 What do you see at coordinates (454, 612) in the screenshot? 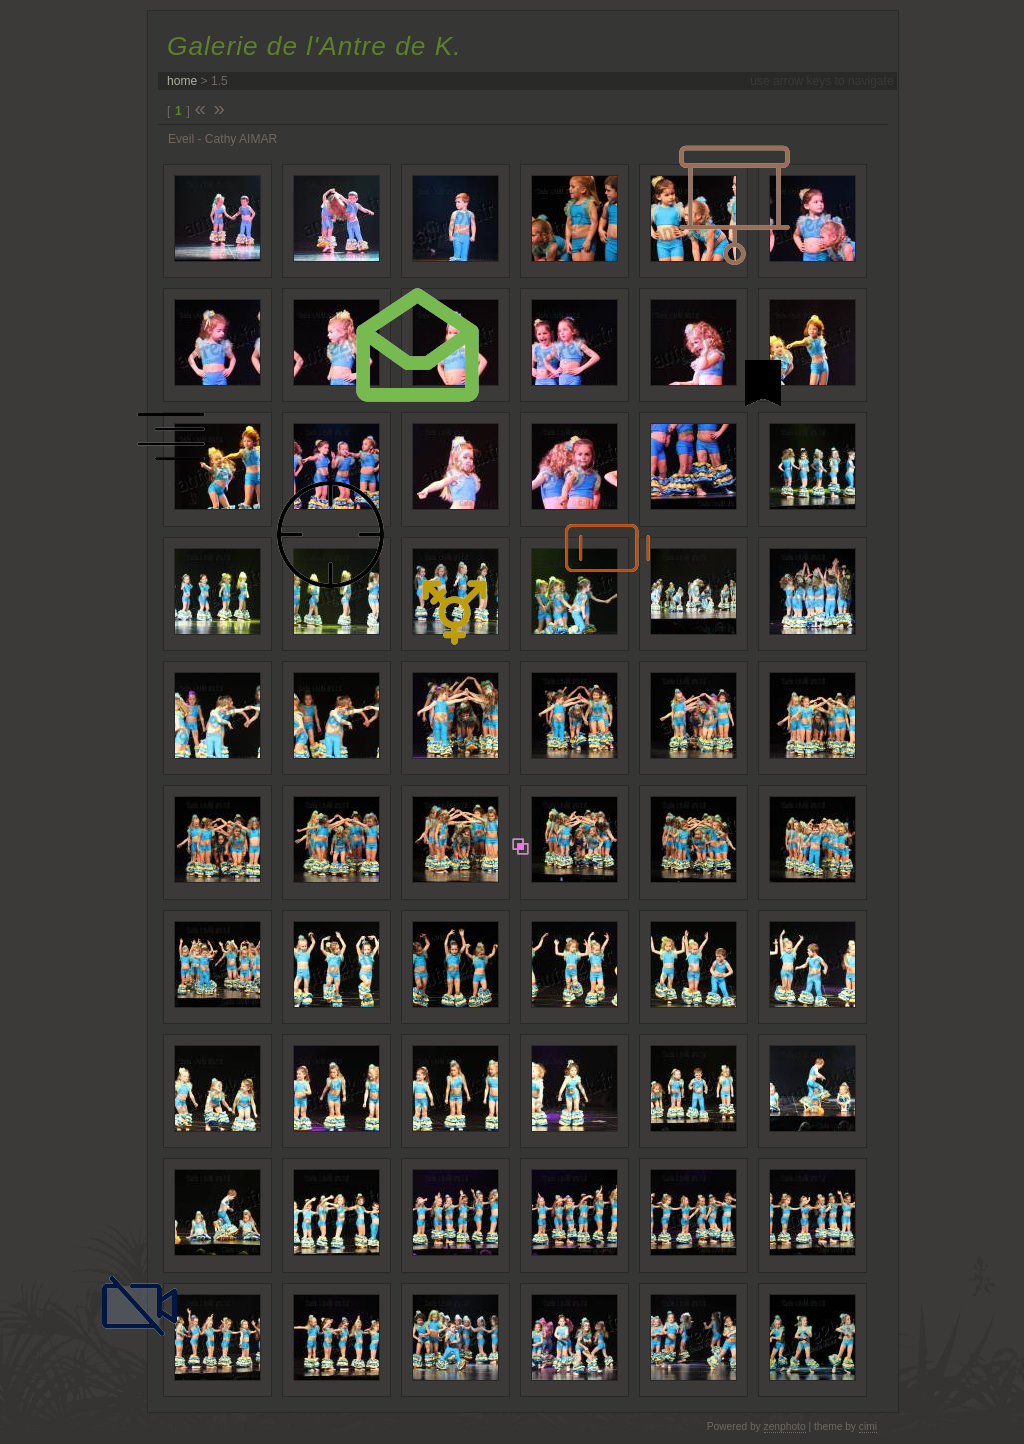
I see `select transgender as gender identity` at bounding box center [454, 612].